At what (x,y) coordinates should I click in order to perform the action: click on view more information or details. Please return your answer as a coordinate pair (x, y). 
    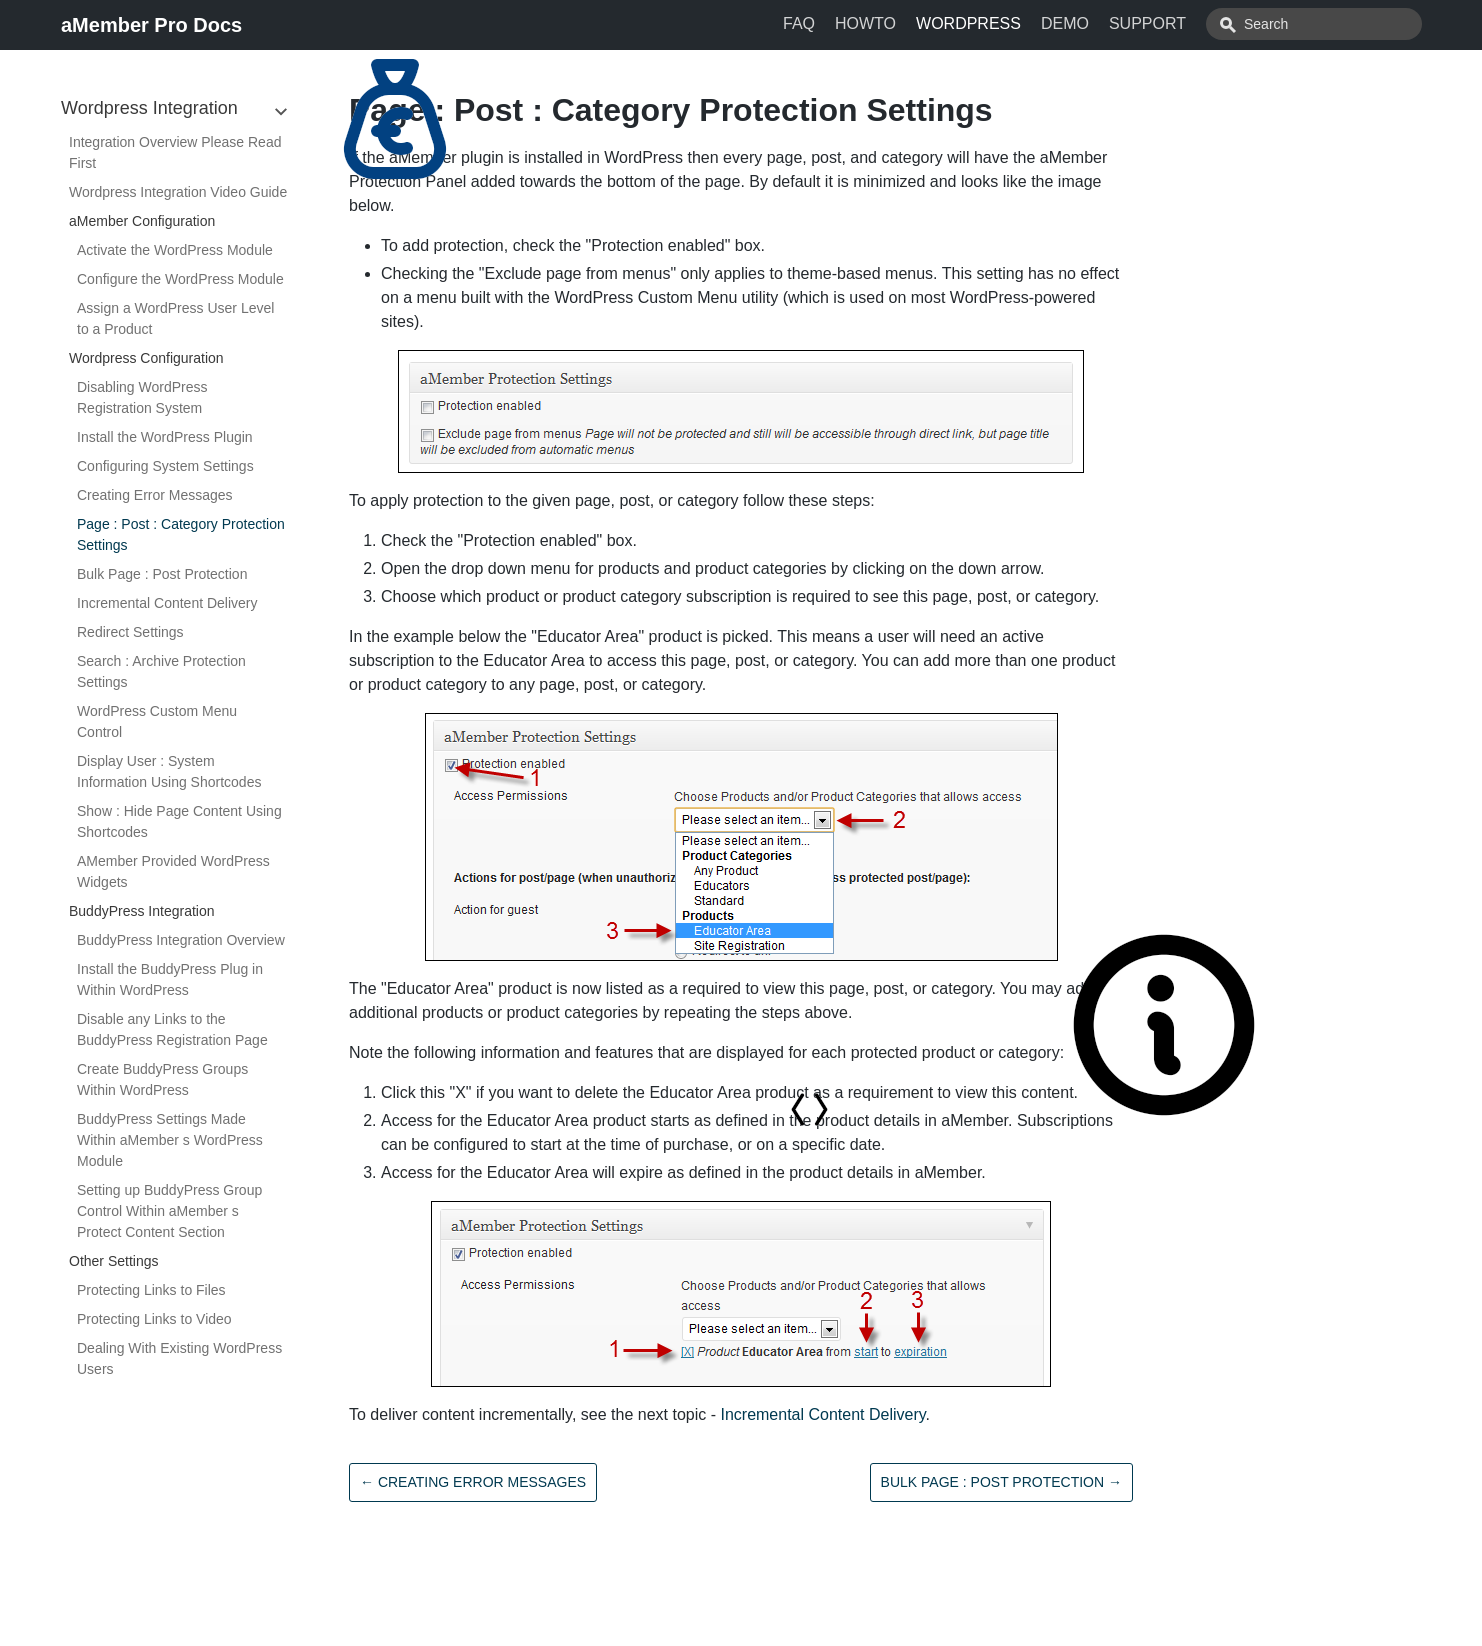
    Looking at the image, I should click on (1164, 1025).